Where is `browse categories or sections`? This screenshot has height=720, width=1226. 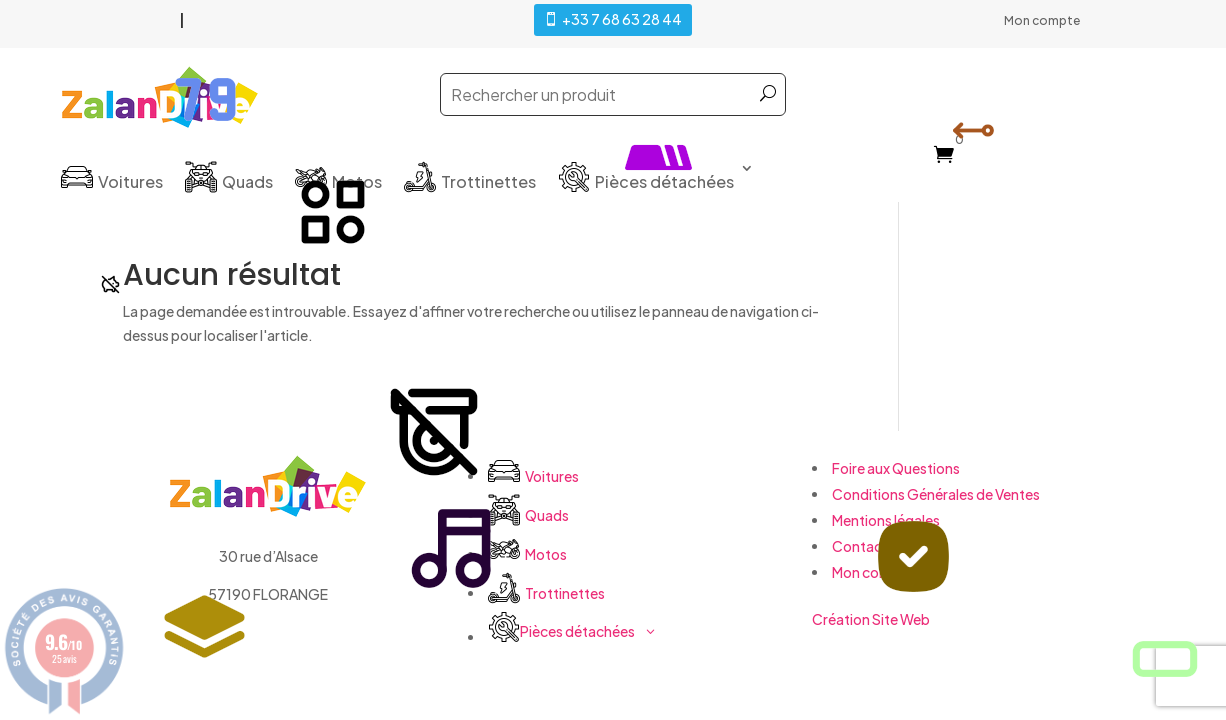 browse categories or sections is located at coordinates (333, 212).